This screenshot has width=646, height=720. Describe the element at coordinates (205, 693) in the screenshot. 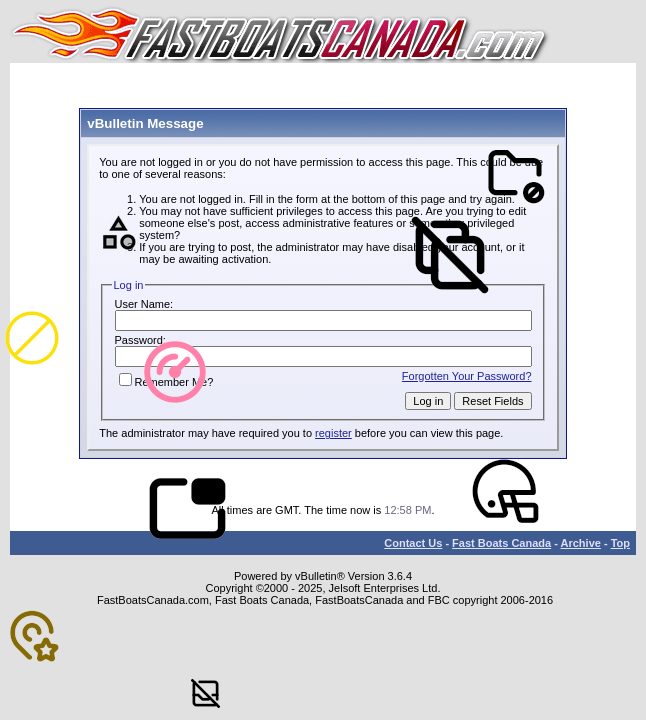

I see `inbox disabled or unavailable` at that location.